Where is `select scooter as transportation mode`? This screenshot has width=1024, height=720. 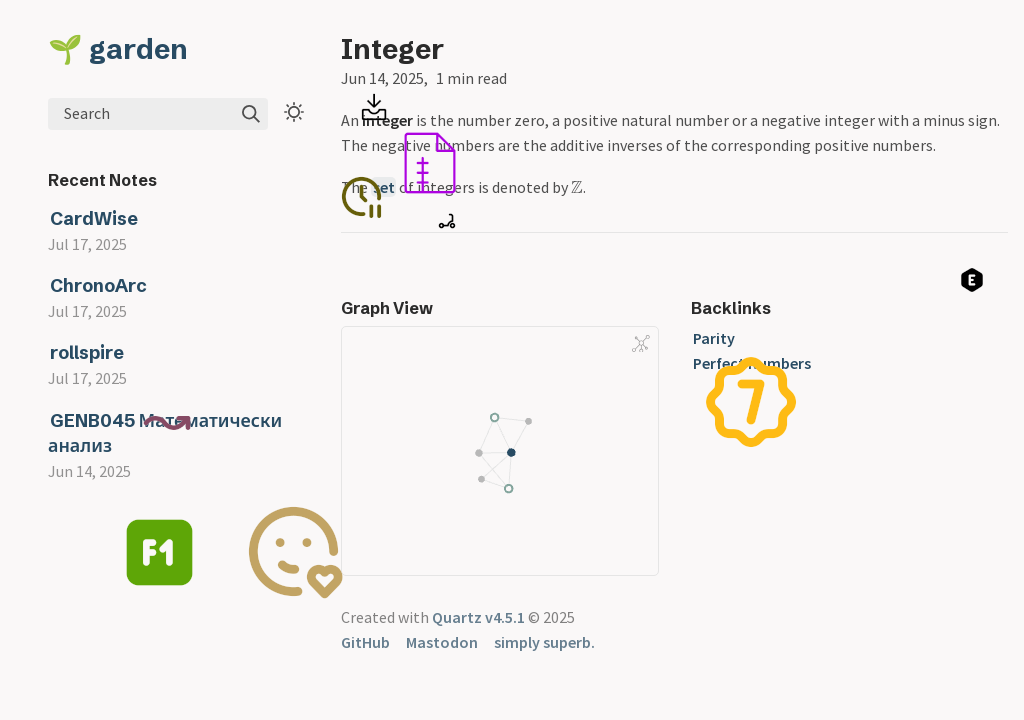 select scooter as transportation mode is located at coordinates (447, 221).